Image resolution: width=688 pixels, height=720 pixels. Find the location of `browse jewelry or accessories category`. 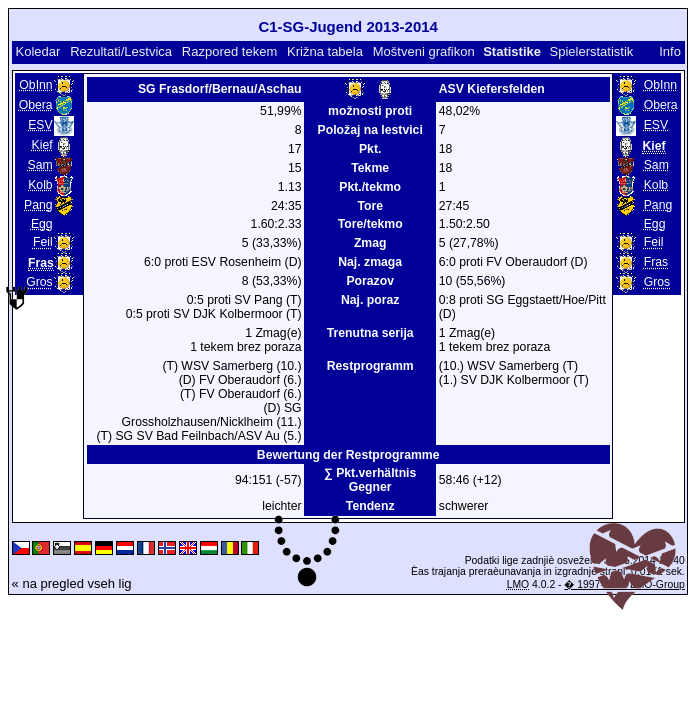

browse jewelry or accessories category is located at coordinates (307, 551).